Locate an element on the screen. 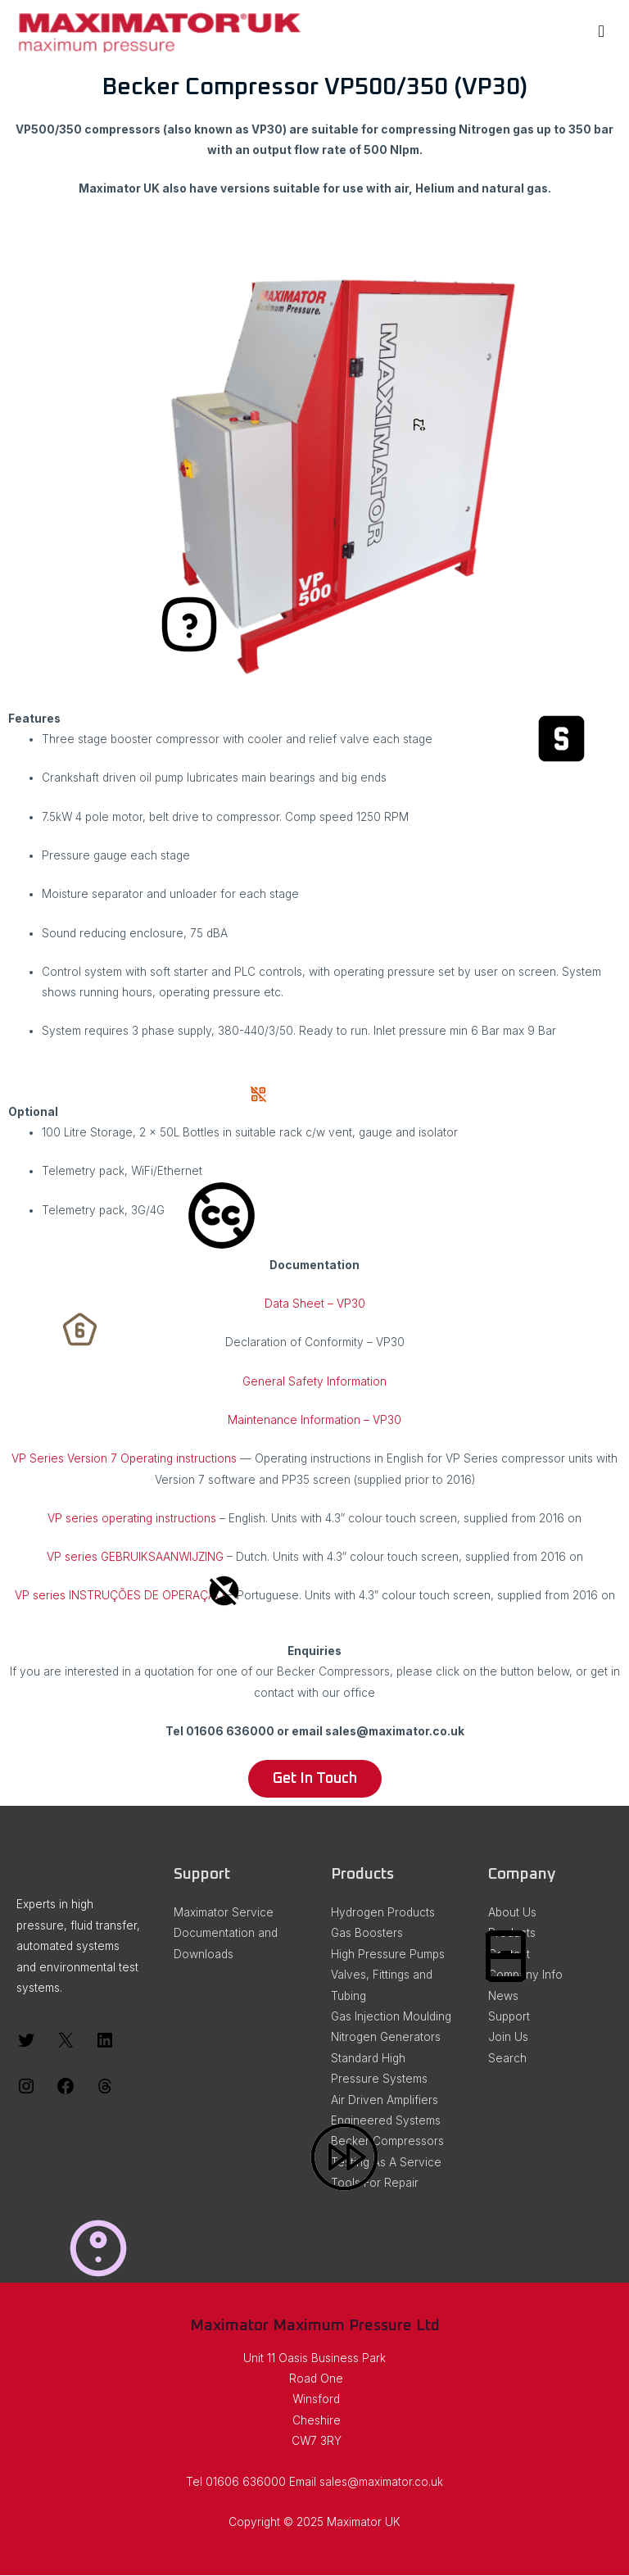 The width and height of the screenshot is (629, 2576). disable compass or navigation mode is located at coordinates (224, 1590).